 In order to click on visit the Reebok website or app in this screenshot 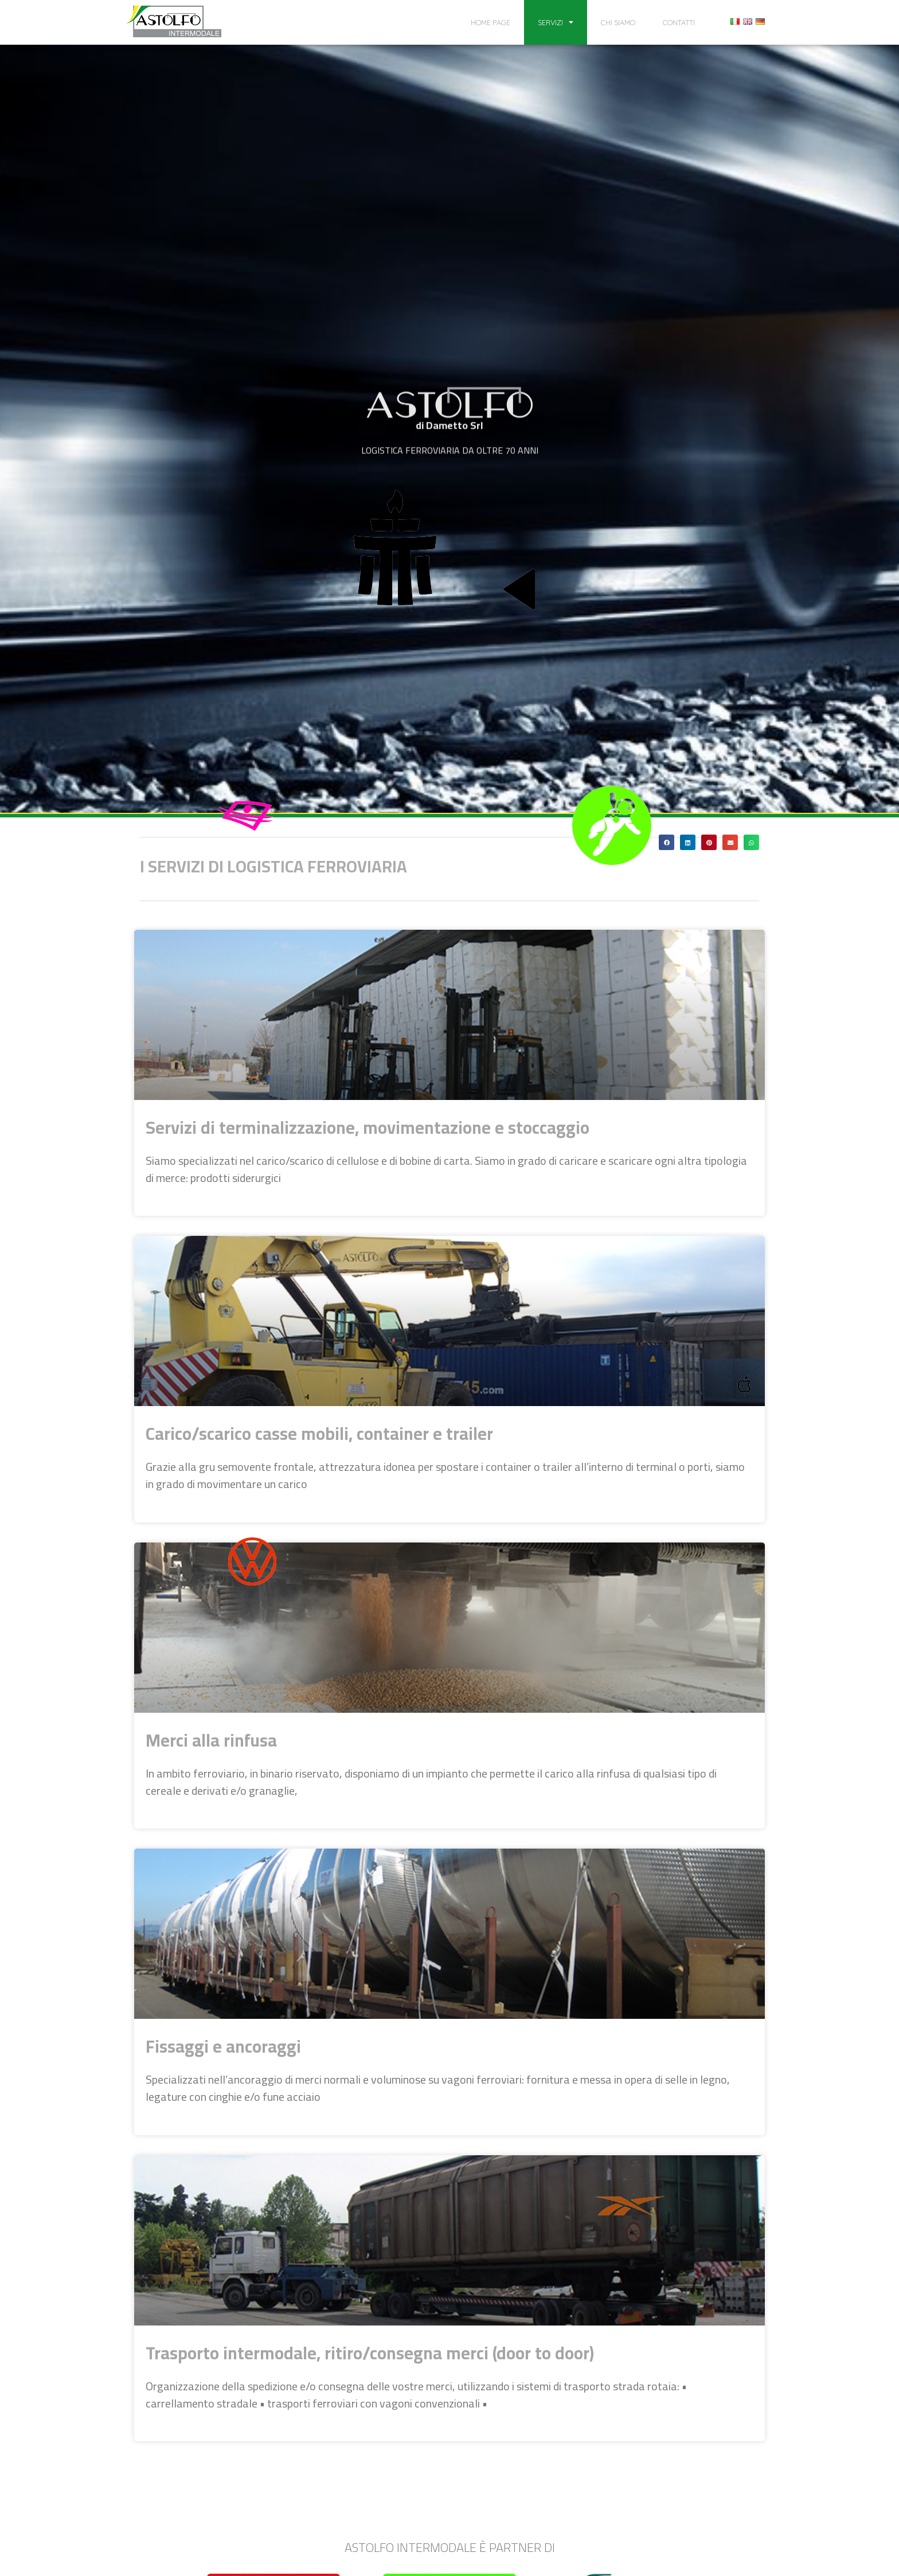, I will do `click(630, 2206)`.